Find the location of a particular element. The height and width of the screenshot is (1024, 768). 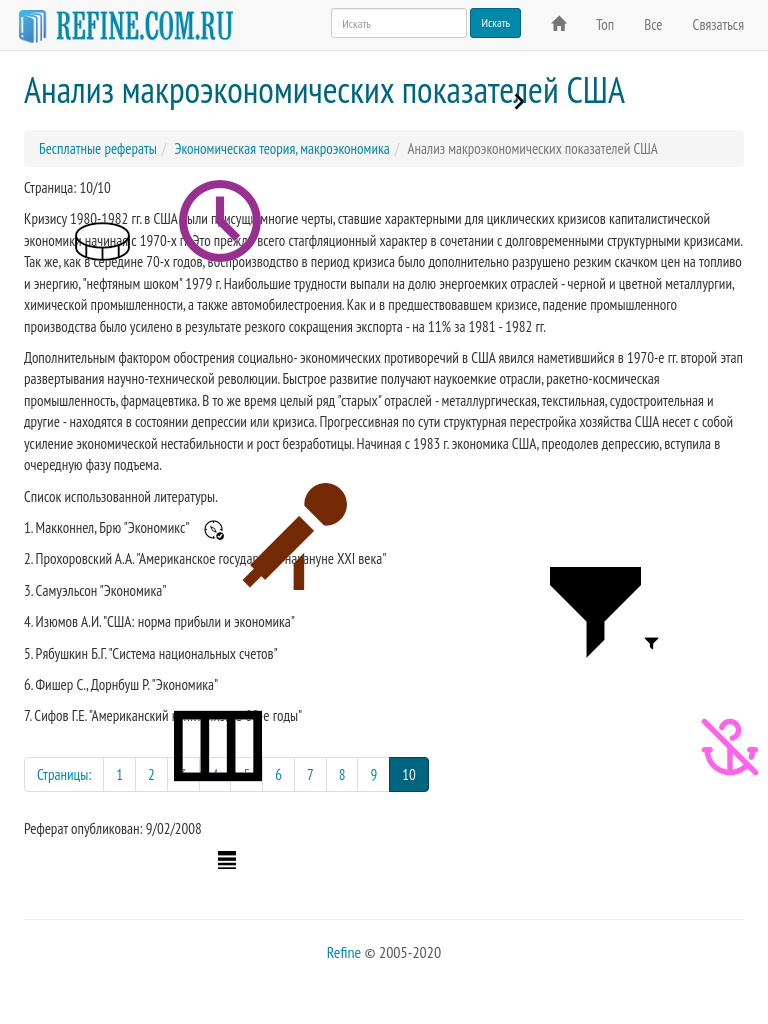

filter or sort content is located at coordinates (651, 642).